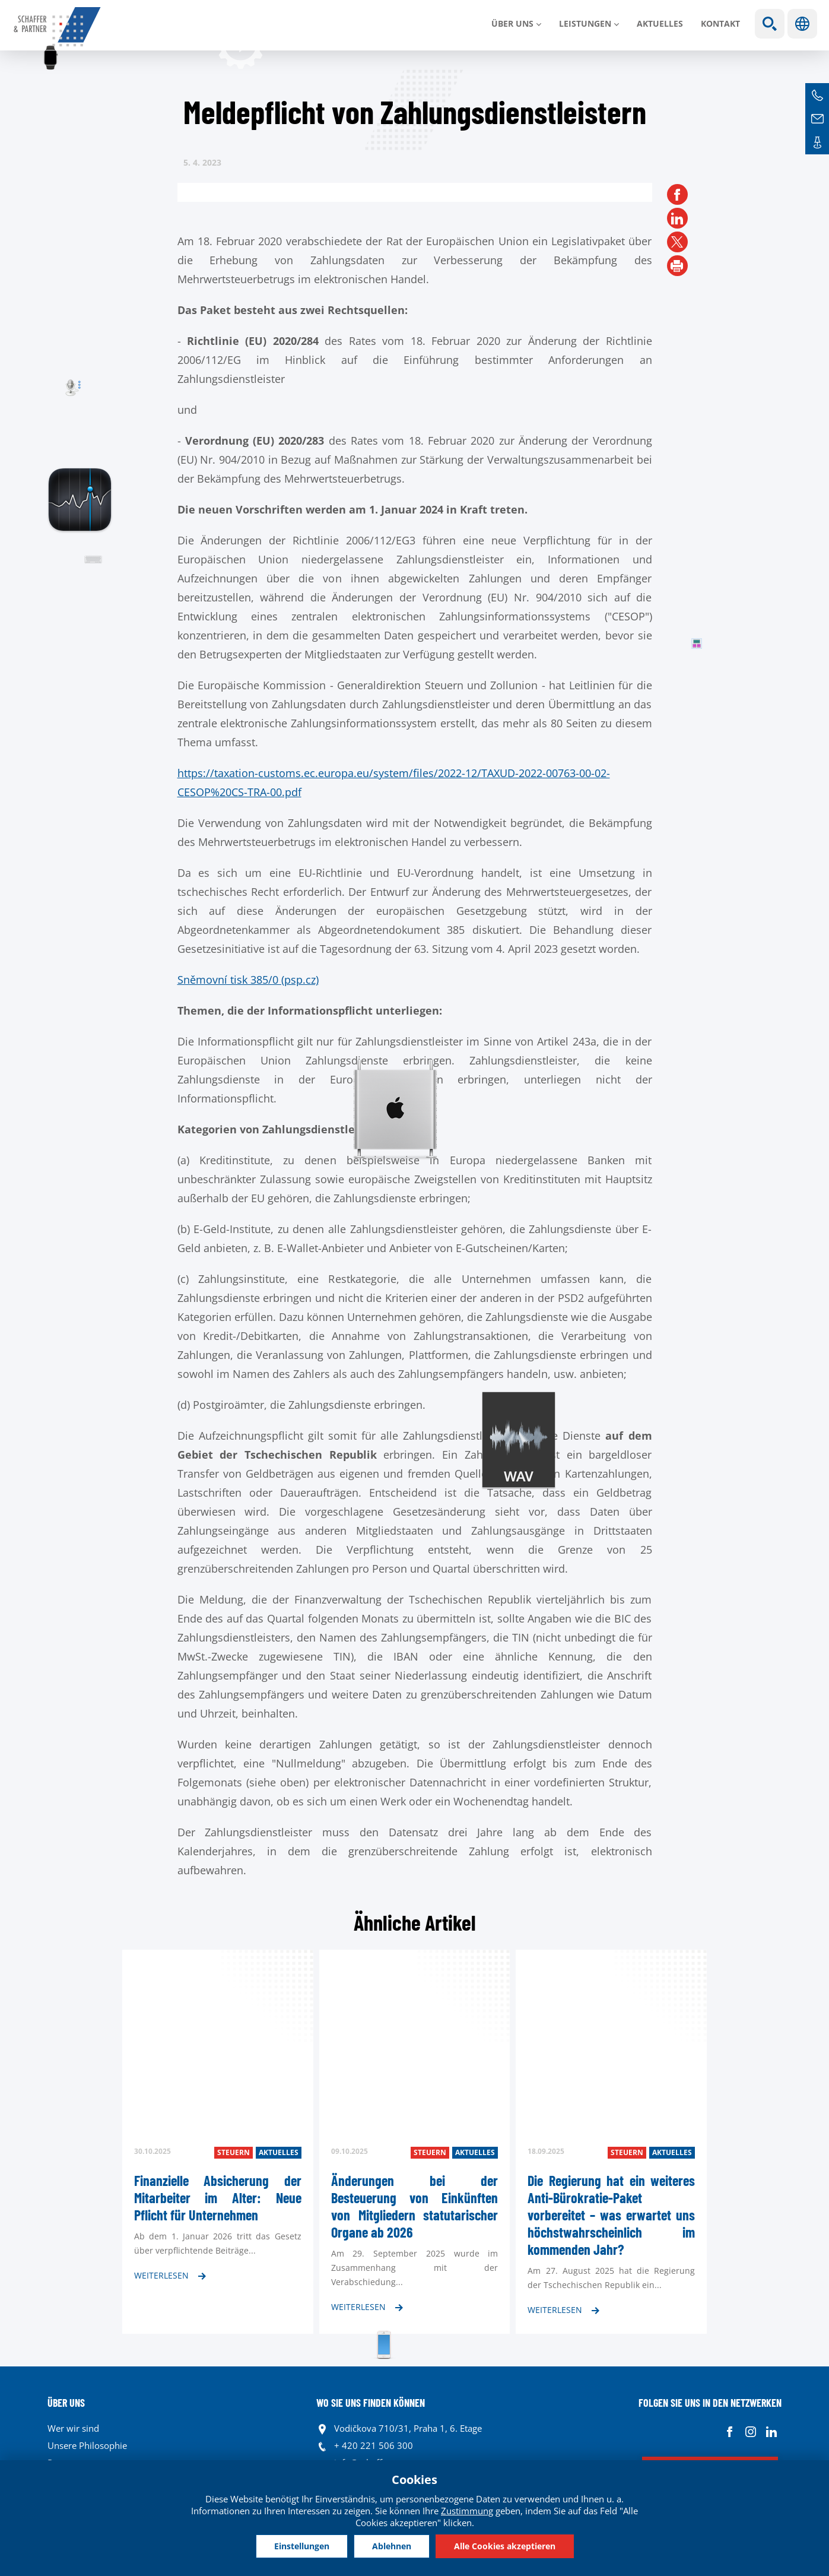 The height and width of the screenshot is (2576, 829). I want to click on a WAV audio file in GarageBand or Logic Pro, so click(519, 1442).